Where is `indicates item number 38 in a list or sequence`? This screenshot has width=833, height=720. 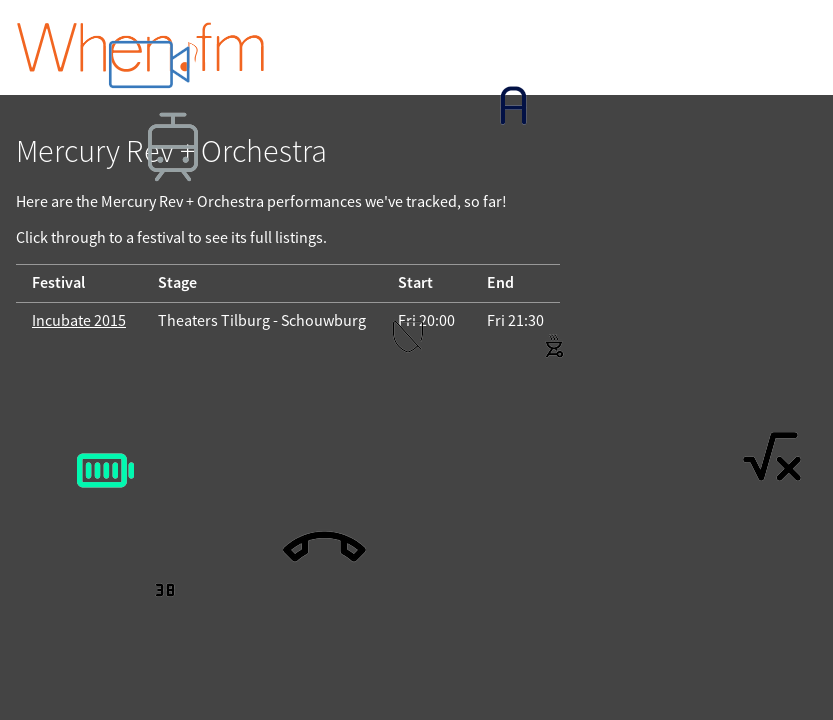
indicates item number 38 in a list or sequence is located at coordinates (165, 590).